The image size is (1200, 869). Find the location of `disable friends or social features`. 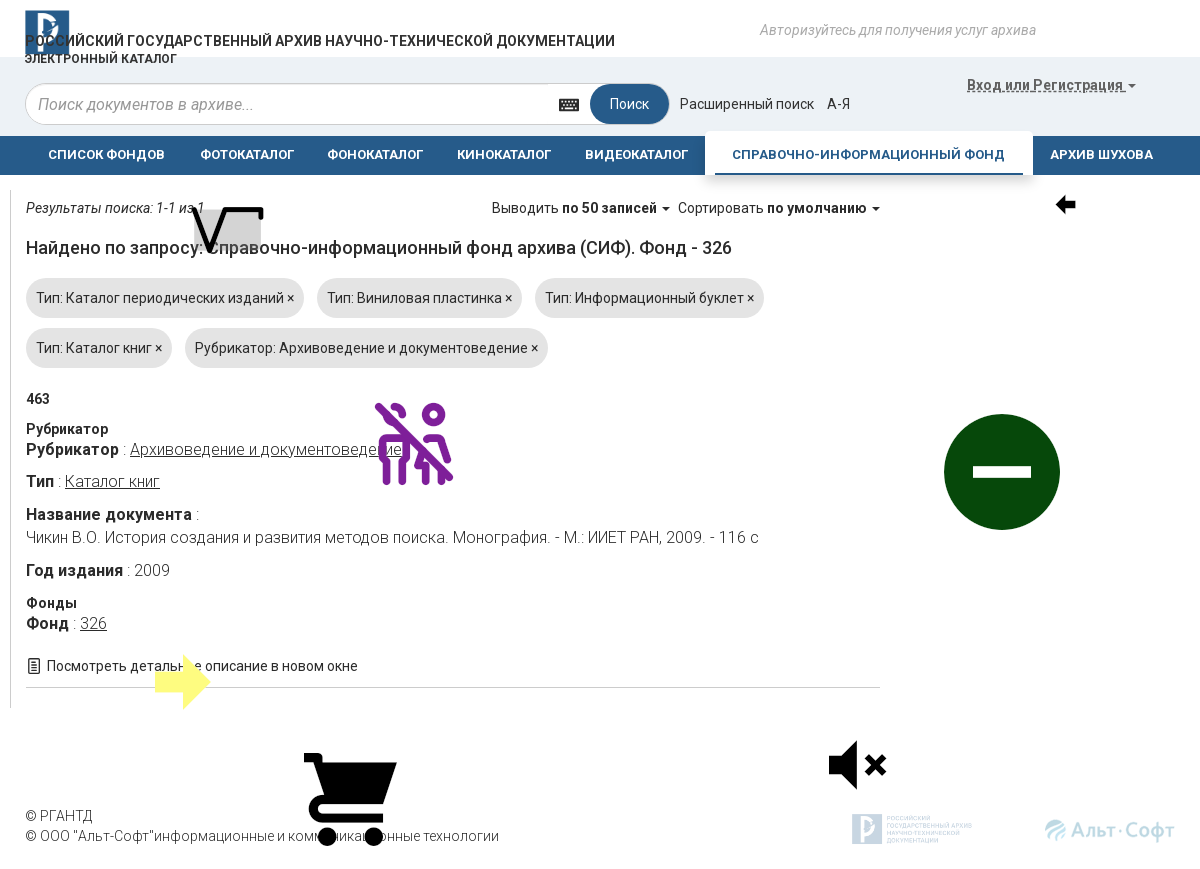

disable friends or social features is located at coordinates (414, 442).